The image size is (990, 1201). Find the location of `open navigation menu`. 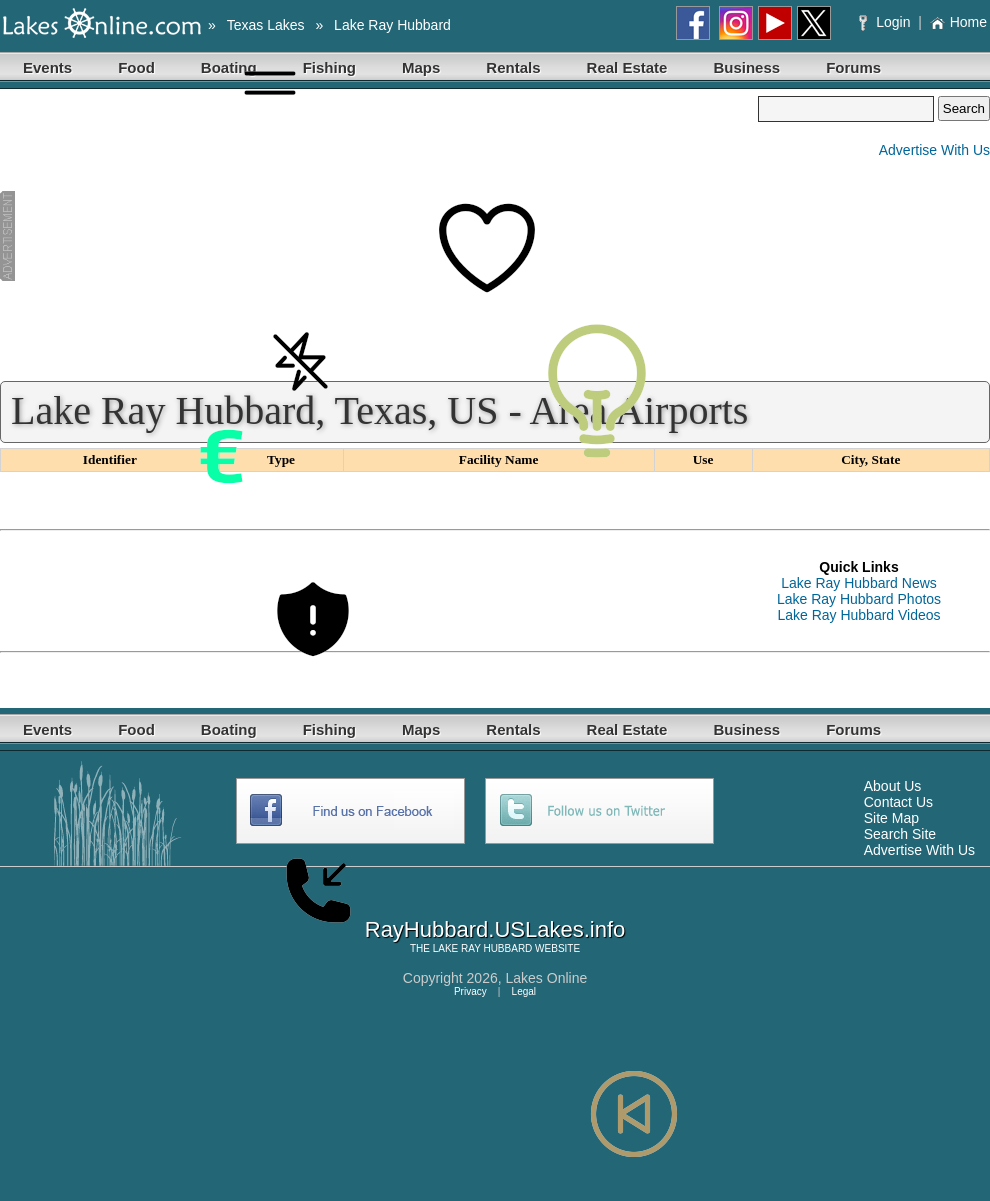

open navigation menu is located at coordinates (270, 82).